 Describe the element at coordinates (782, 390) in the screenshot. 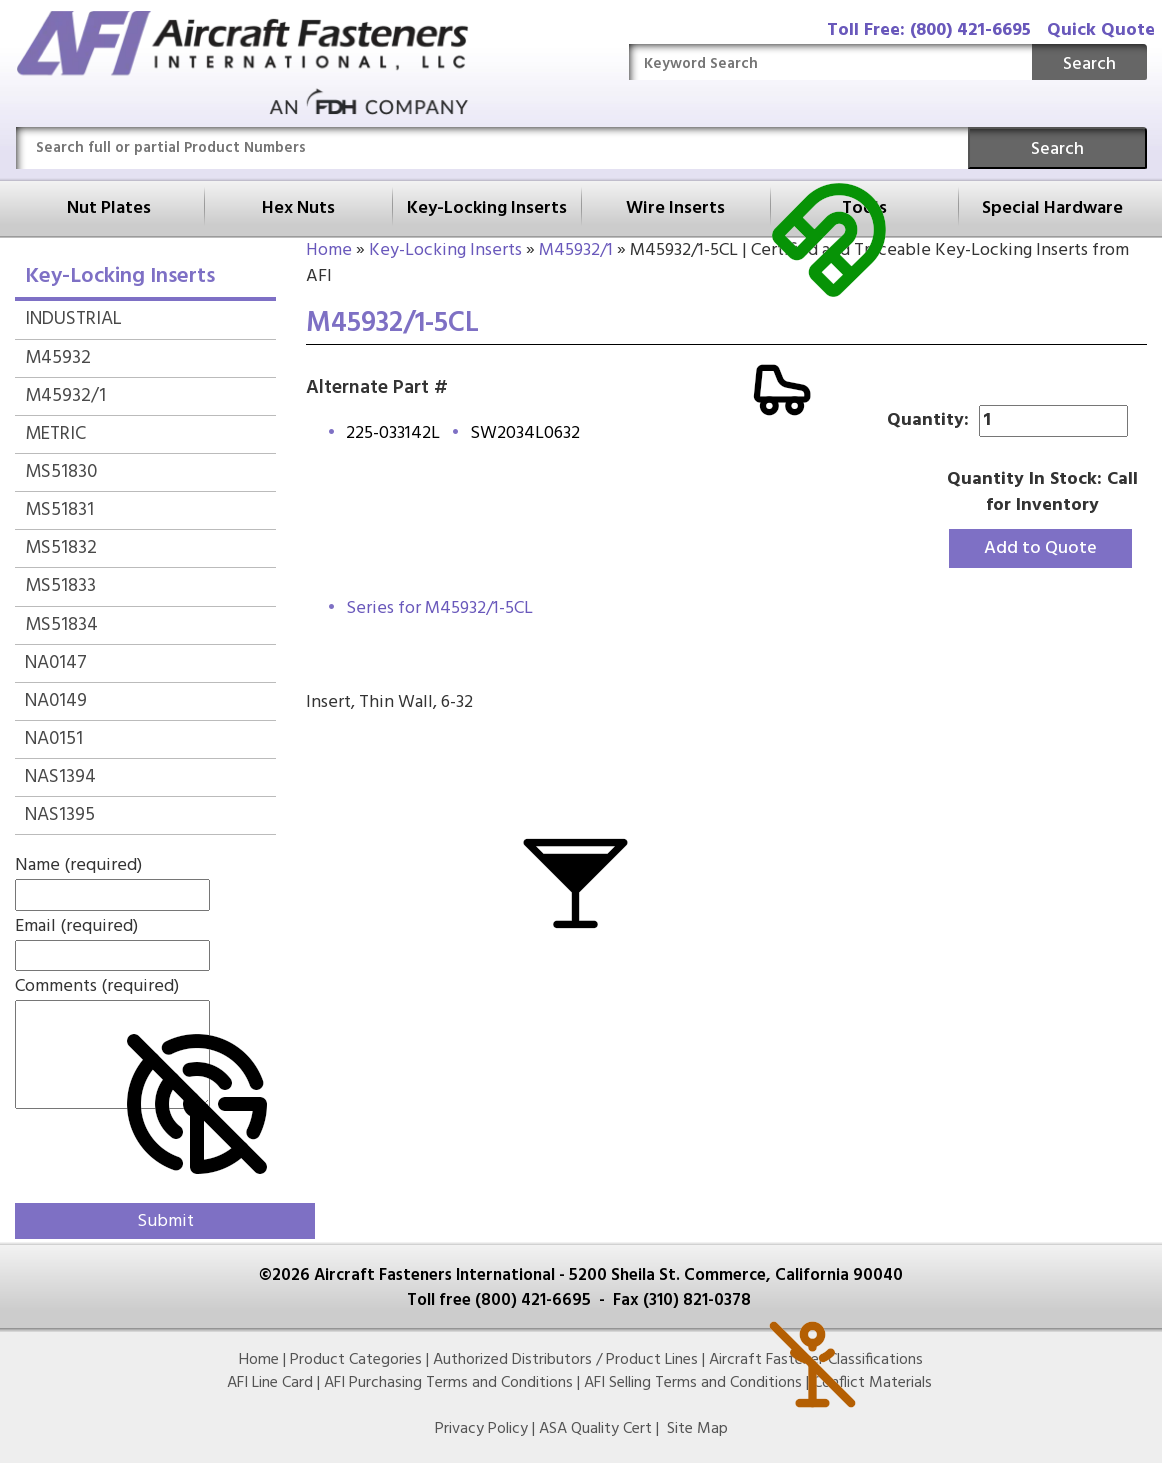

I see `browse roller skating activities or locations` at that location.